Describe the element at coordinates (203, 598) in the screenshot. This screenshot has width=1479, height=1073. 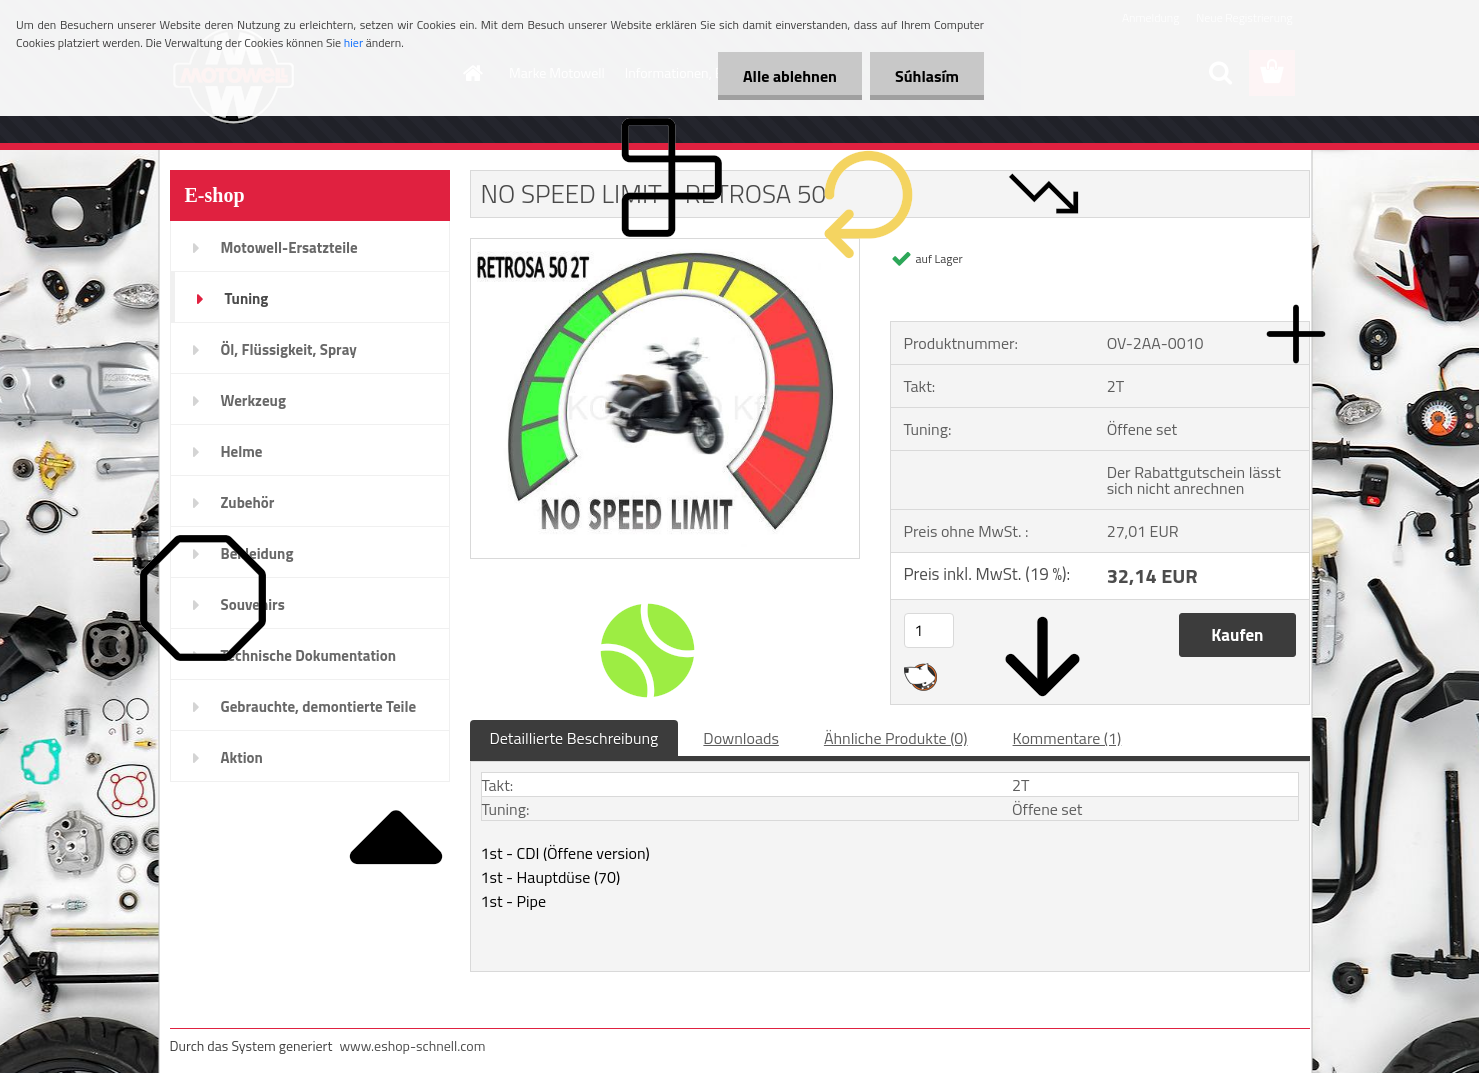
I see `indicates a stop or warning state` at that location.